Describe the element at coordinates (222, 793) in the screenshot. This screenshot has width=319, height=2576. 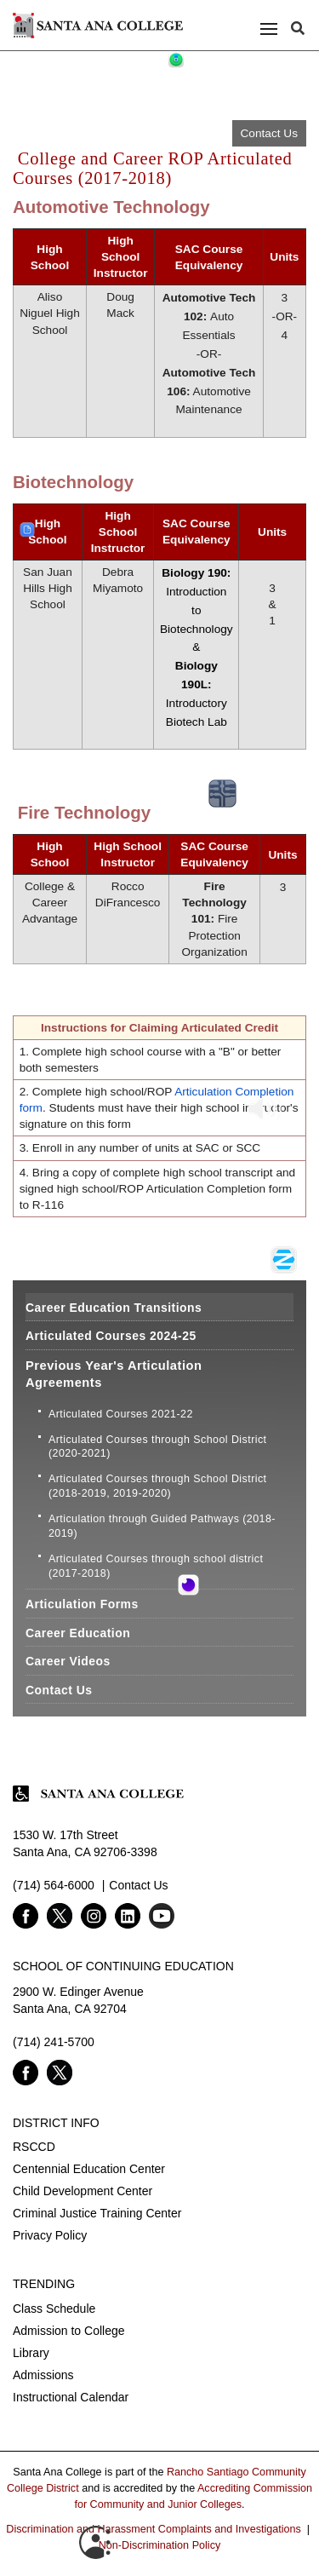
I see `open gerbview nightly app for viewing gerber PCB files` at that location.